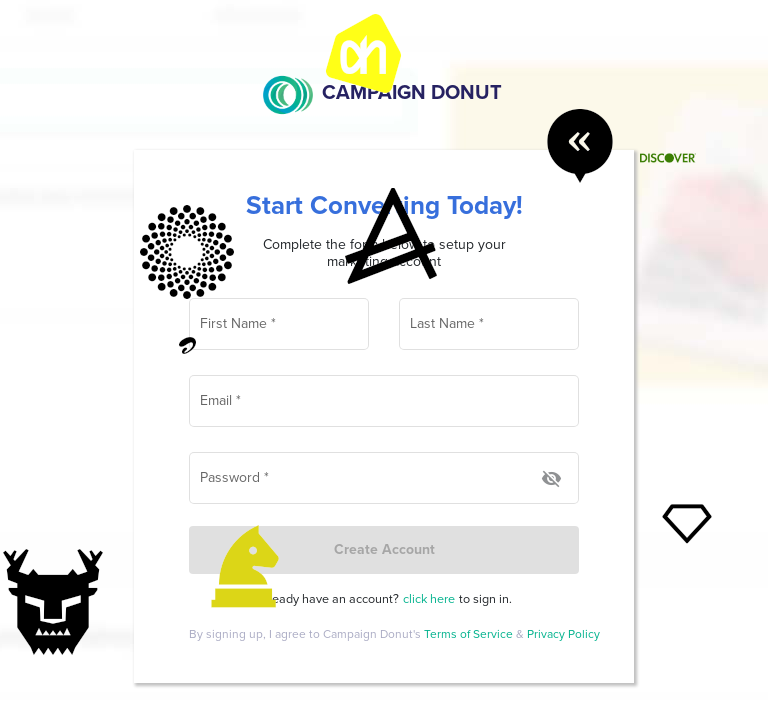  I want to click on indicates VIP or premium membership status, so click(687, 523).